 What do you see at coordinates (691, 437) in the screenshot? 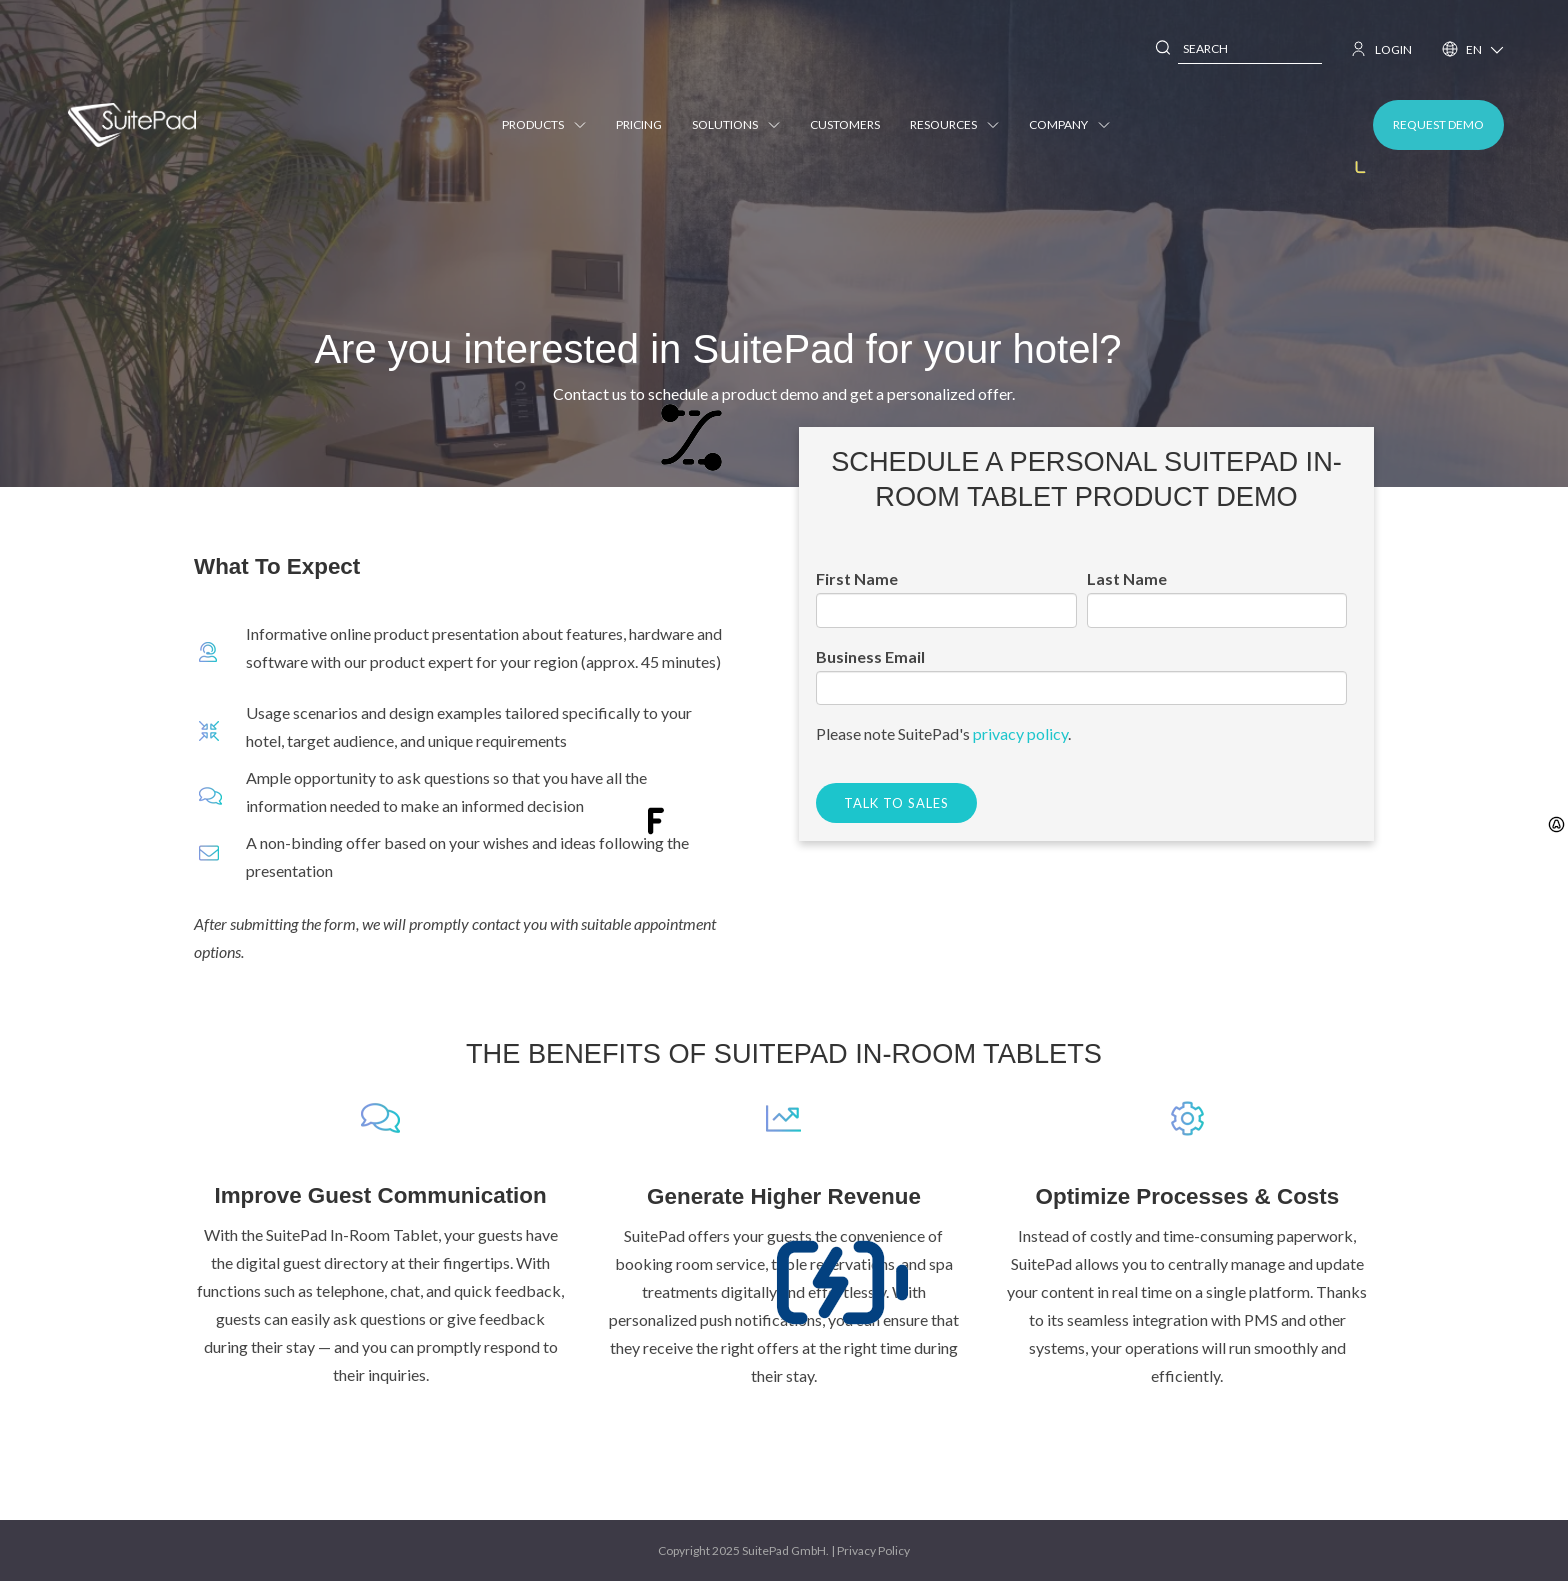
I see `adjust animation easing curve control points` at bounding box center [691, 437].